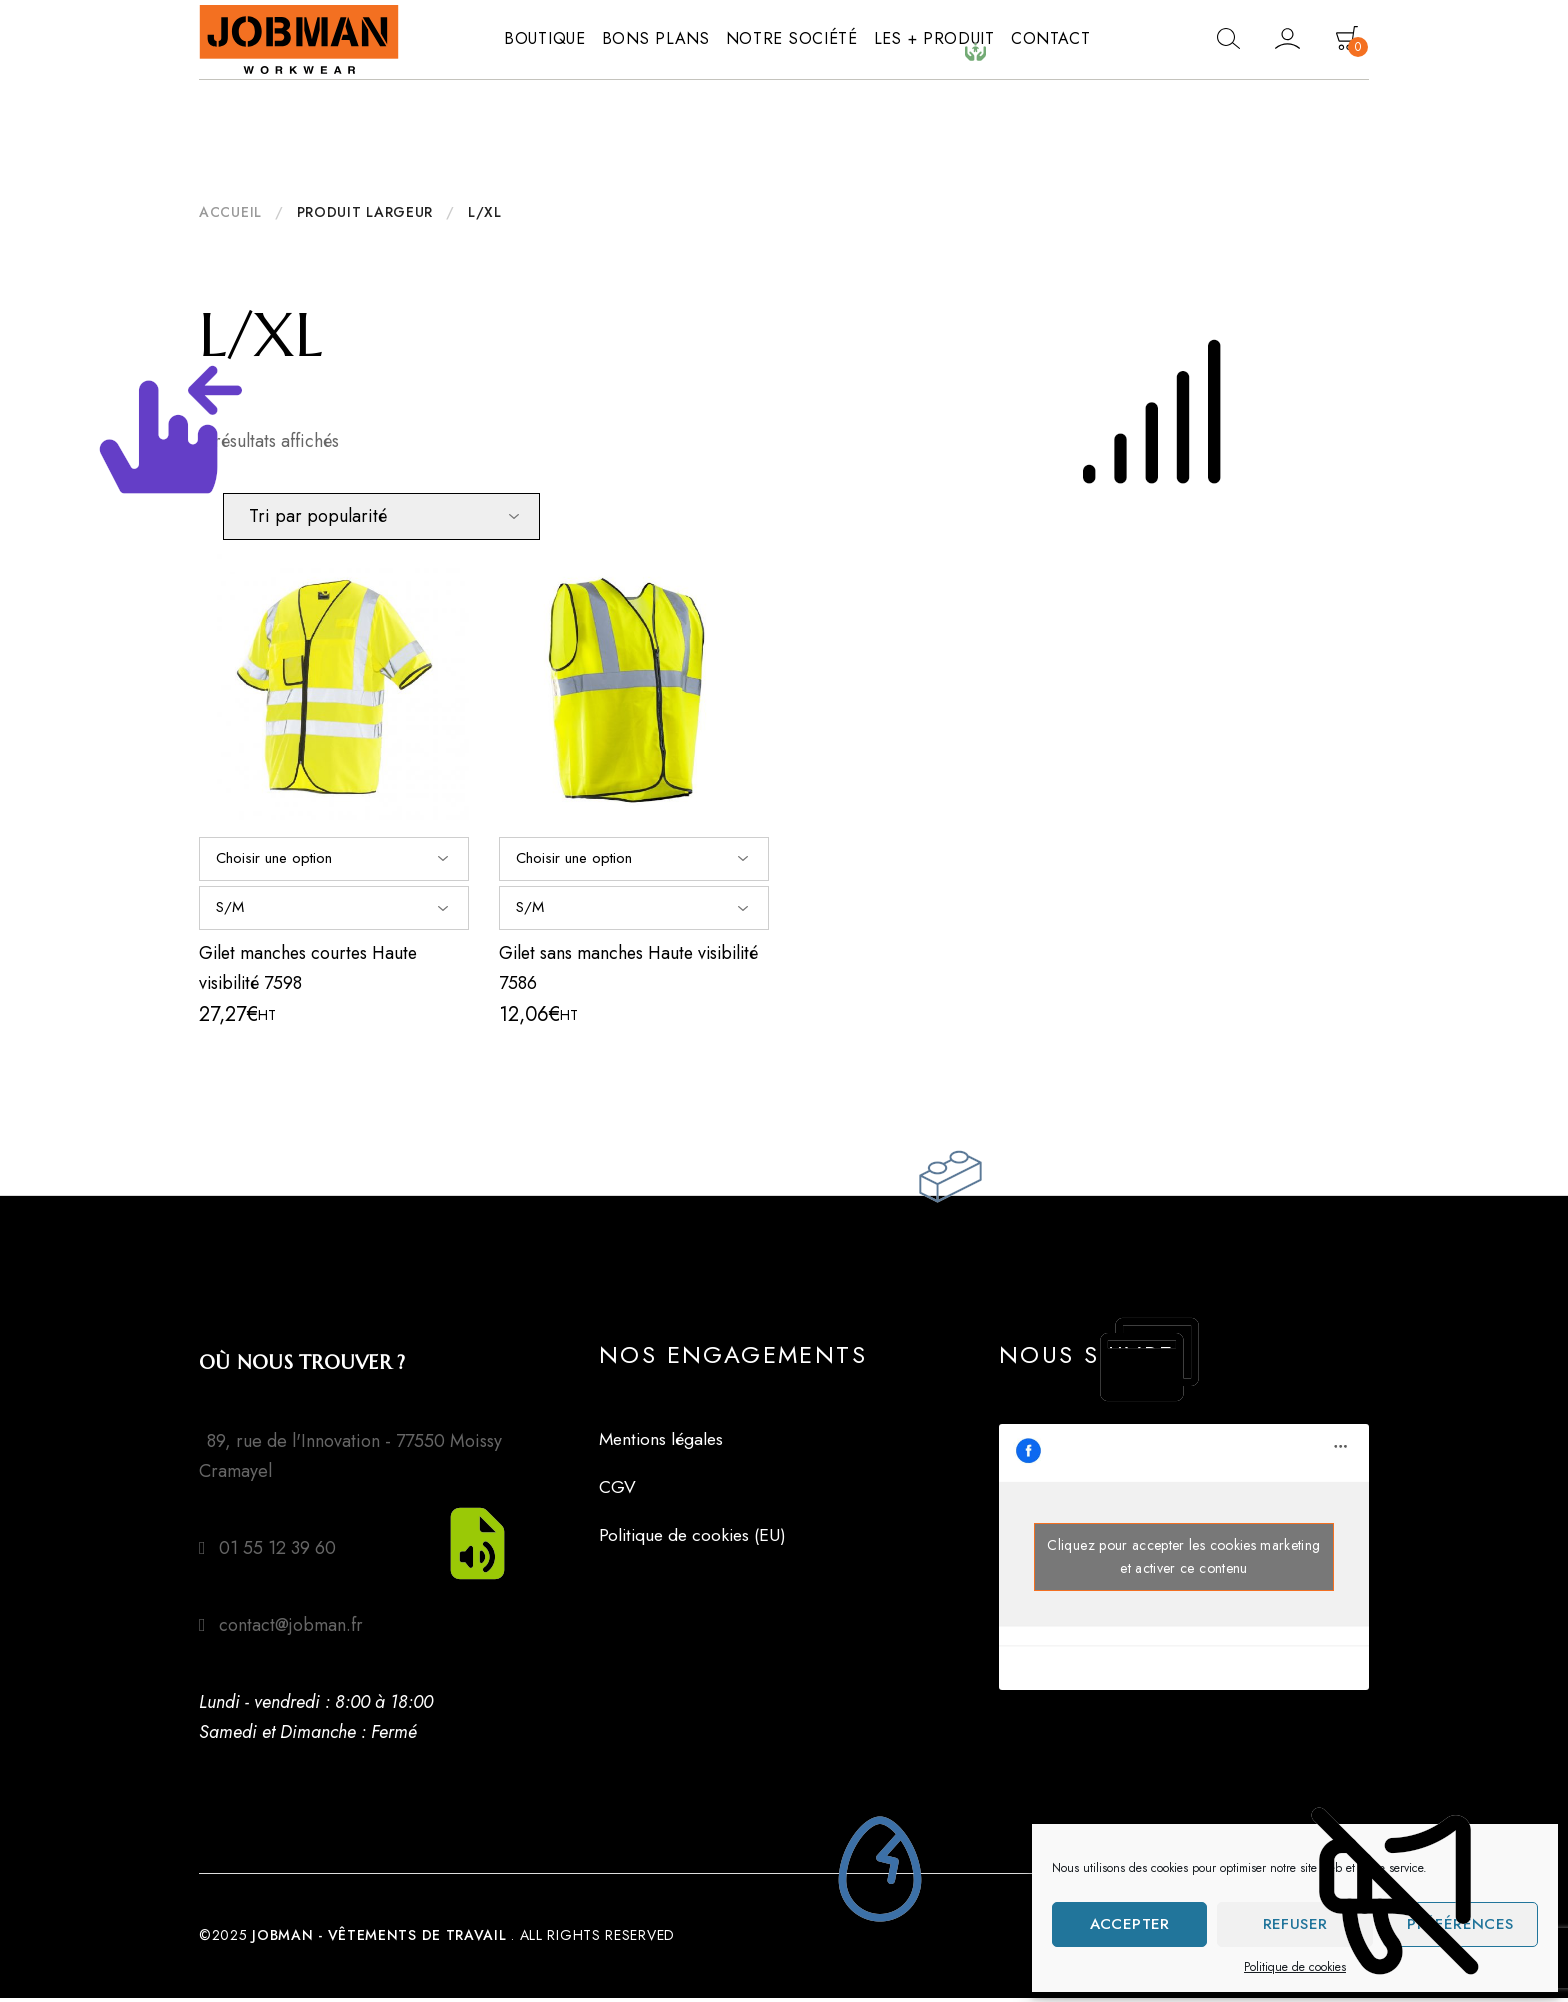 The height and width of the screenshot is (2002, 1568). Describe the element at coordinates (1149, 1359) in the screenshot. I see `view open browser windows` at that location.